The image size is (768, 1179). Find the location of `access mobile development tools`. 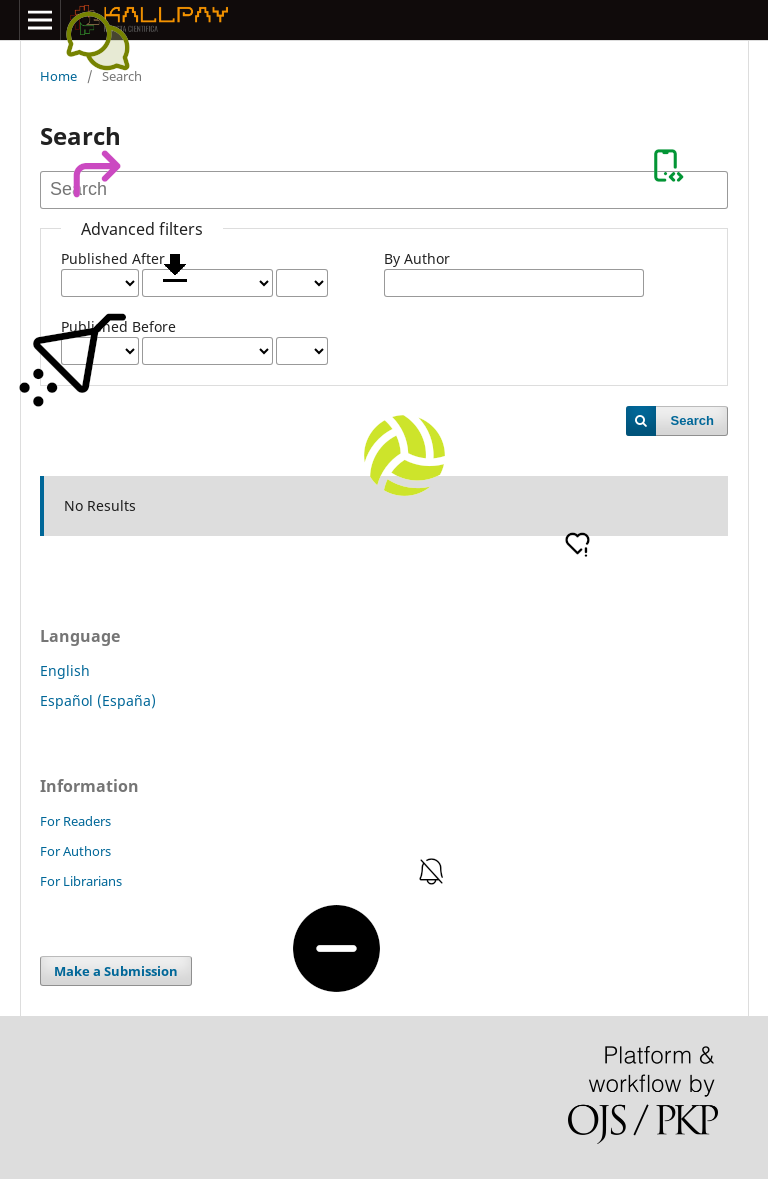

access mobile development tools is located at coordinates (665, 165).